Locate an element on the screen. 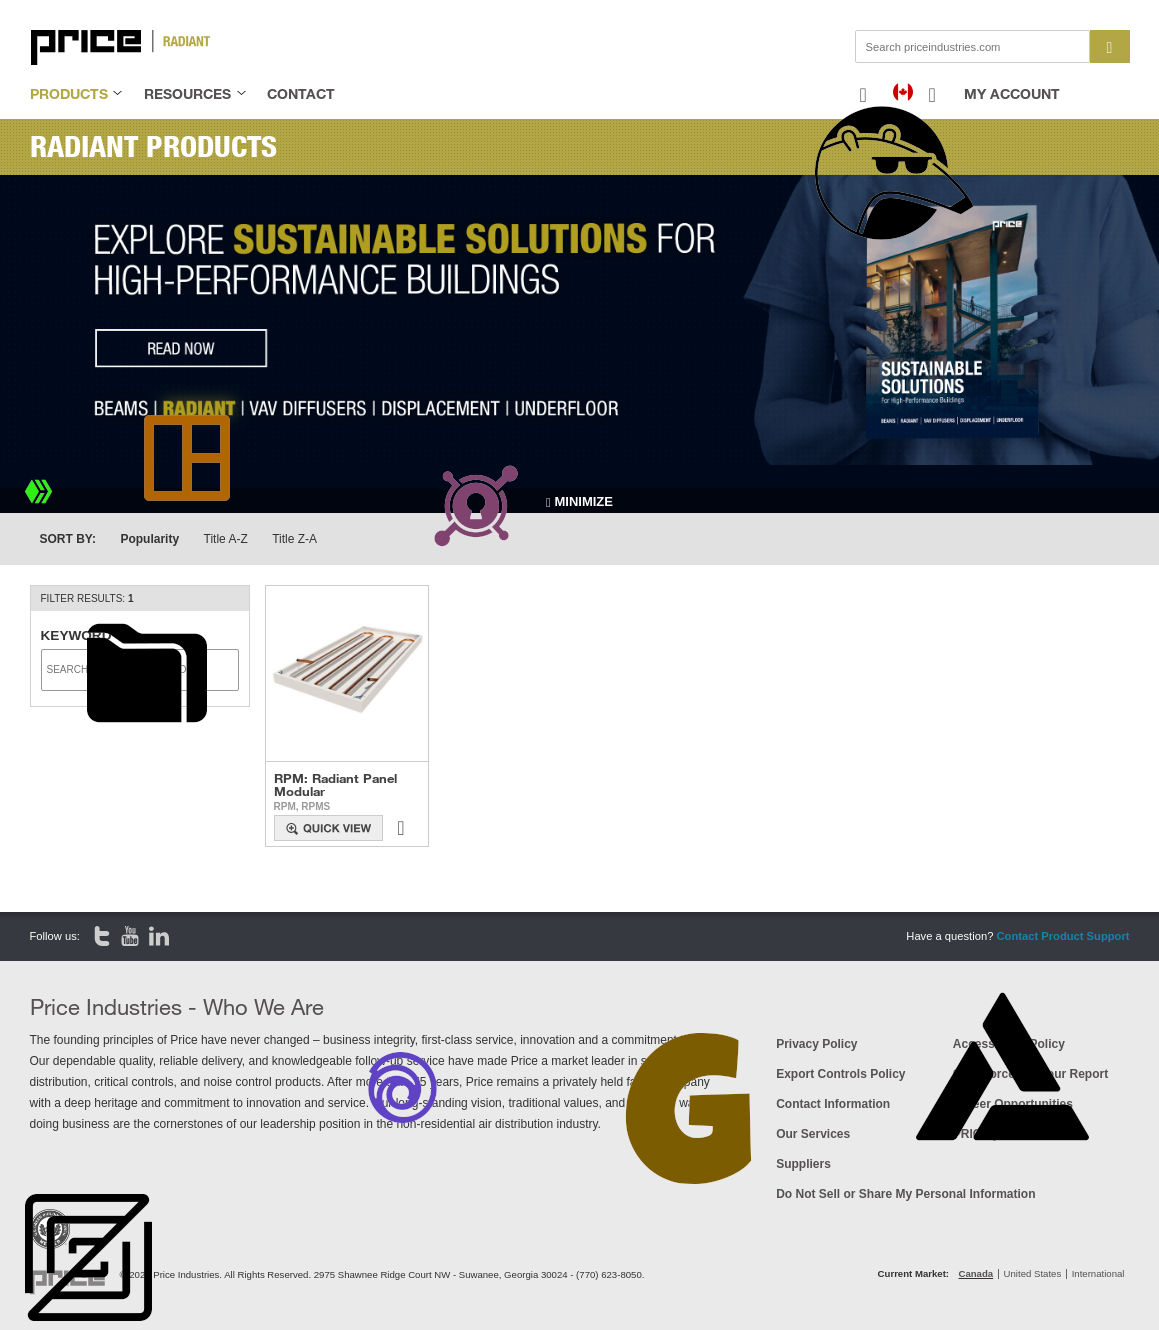 Image resolution: width=1159 pixels, height=1330 pixels. switch to grid layout view is located at coordinates (187, 458).